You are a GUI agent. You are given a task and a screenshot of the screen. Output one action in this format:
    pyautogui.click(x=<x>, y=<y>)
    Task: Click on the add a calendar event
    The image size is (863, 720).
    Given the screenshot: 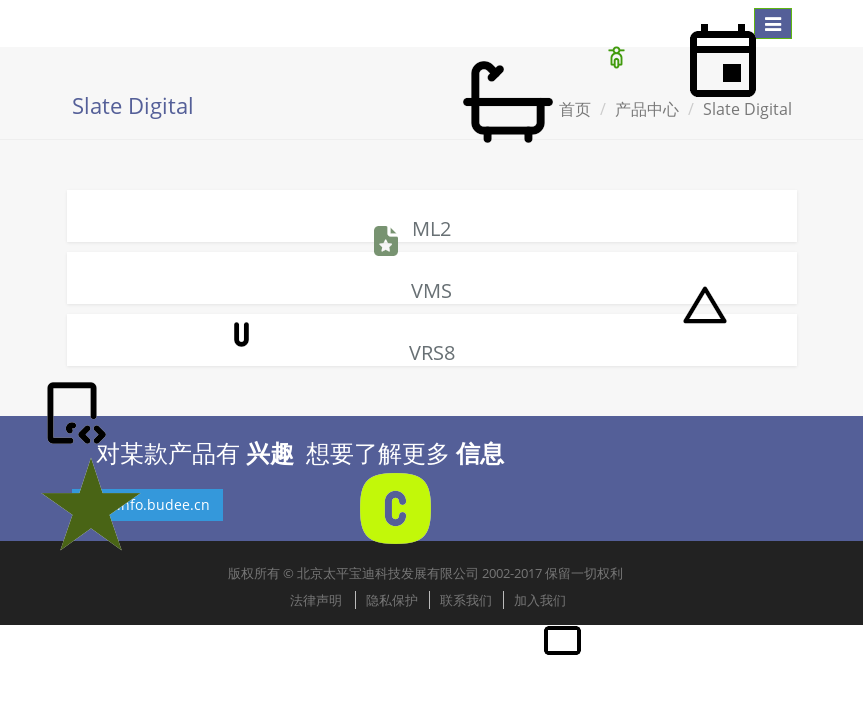 What is the action you would take?
    pyautogui.click(x=723, y=64)
    